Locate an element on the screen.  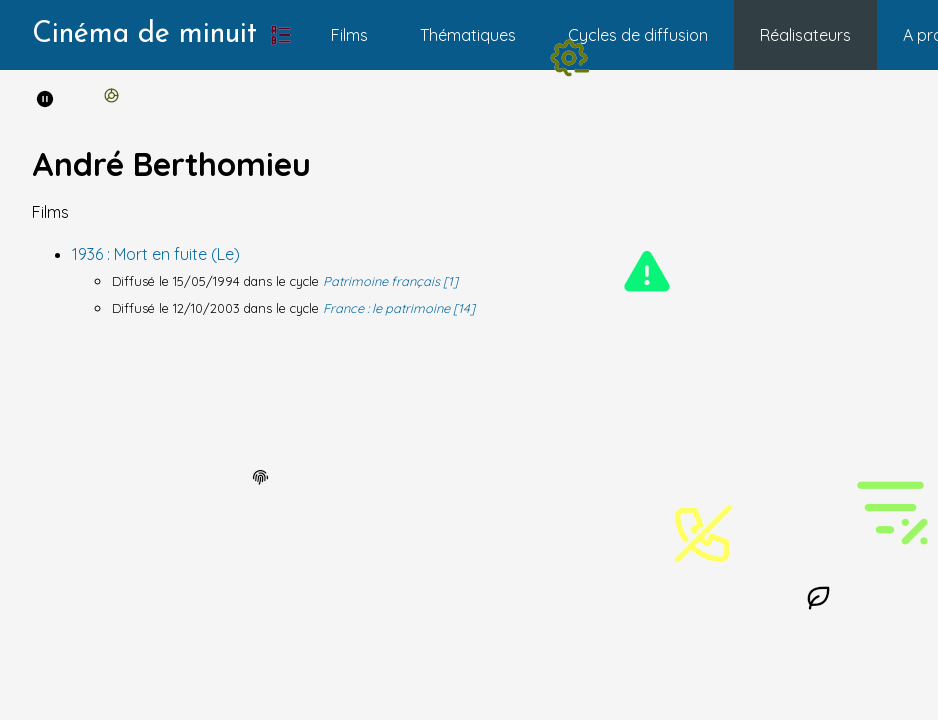
remove a setting or preference is located at coordinates (569, 58).